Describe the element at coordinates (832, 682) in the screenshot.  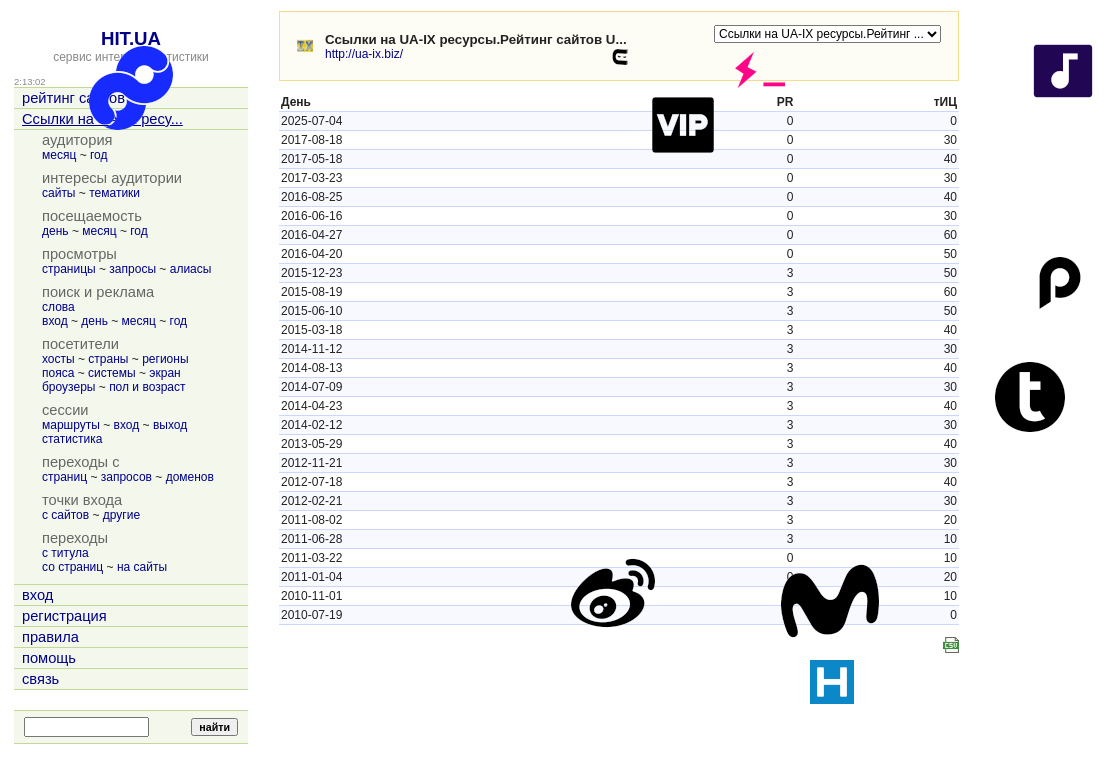
I see `hetzner cloud hosting service logo` at that location.